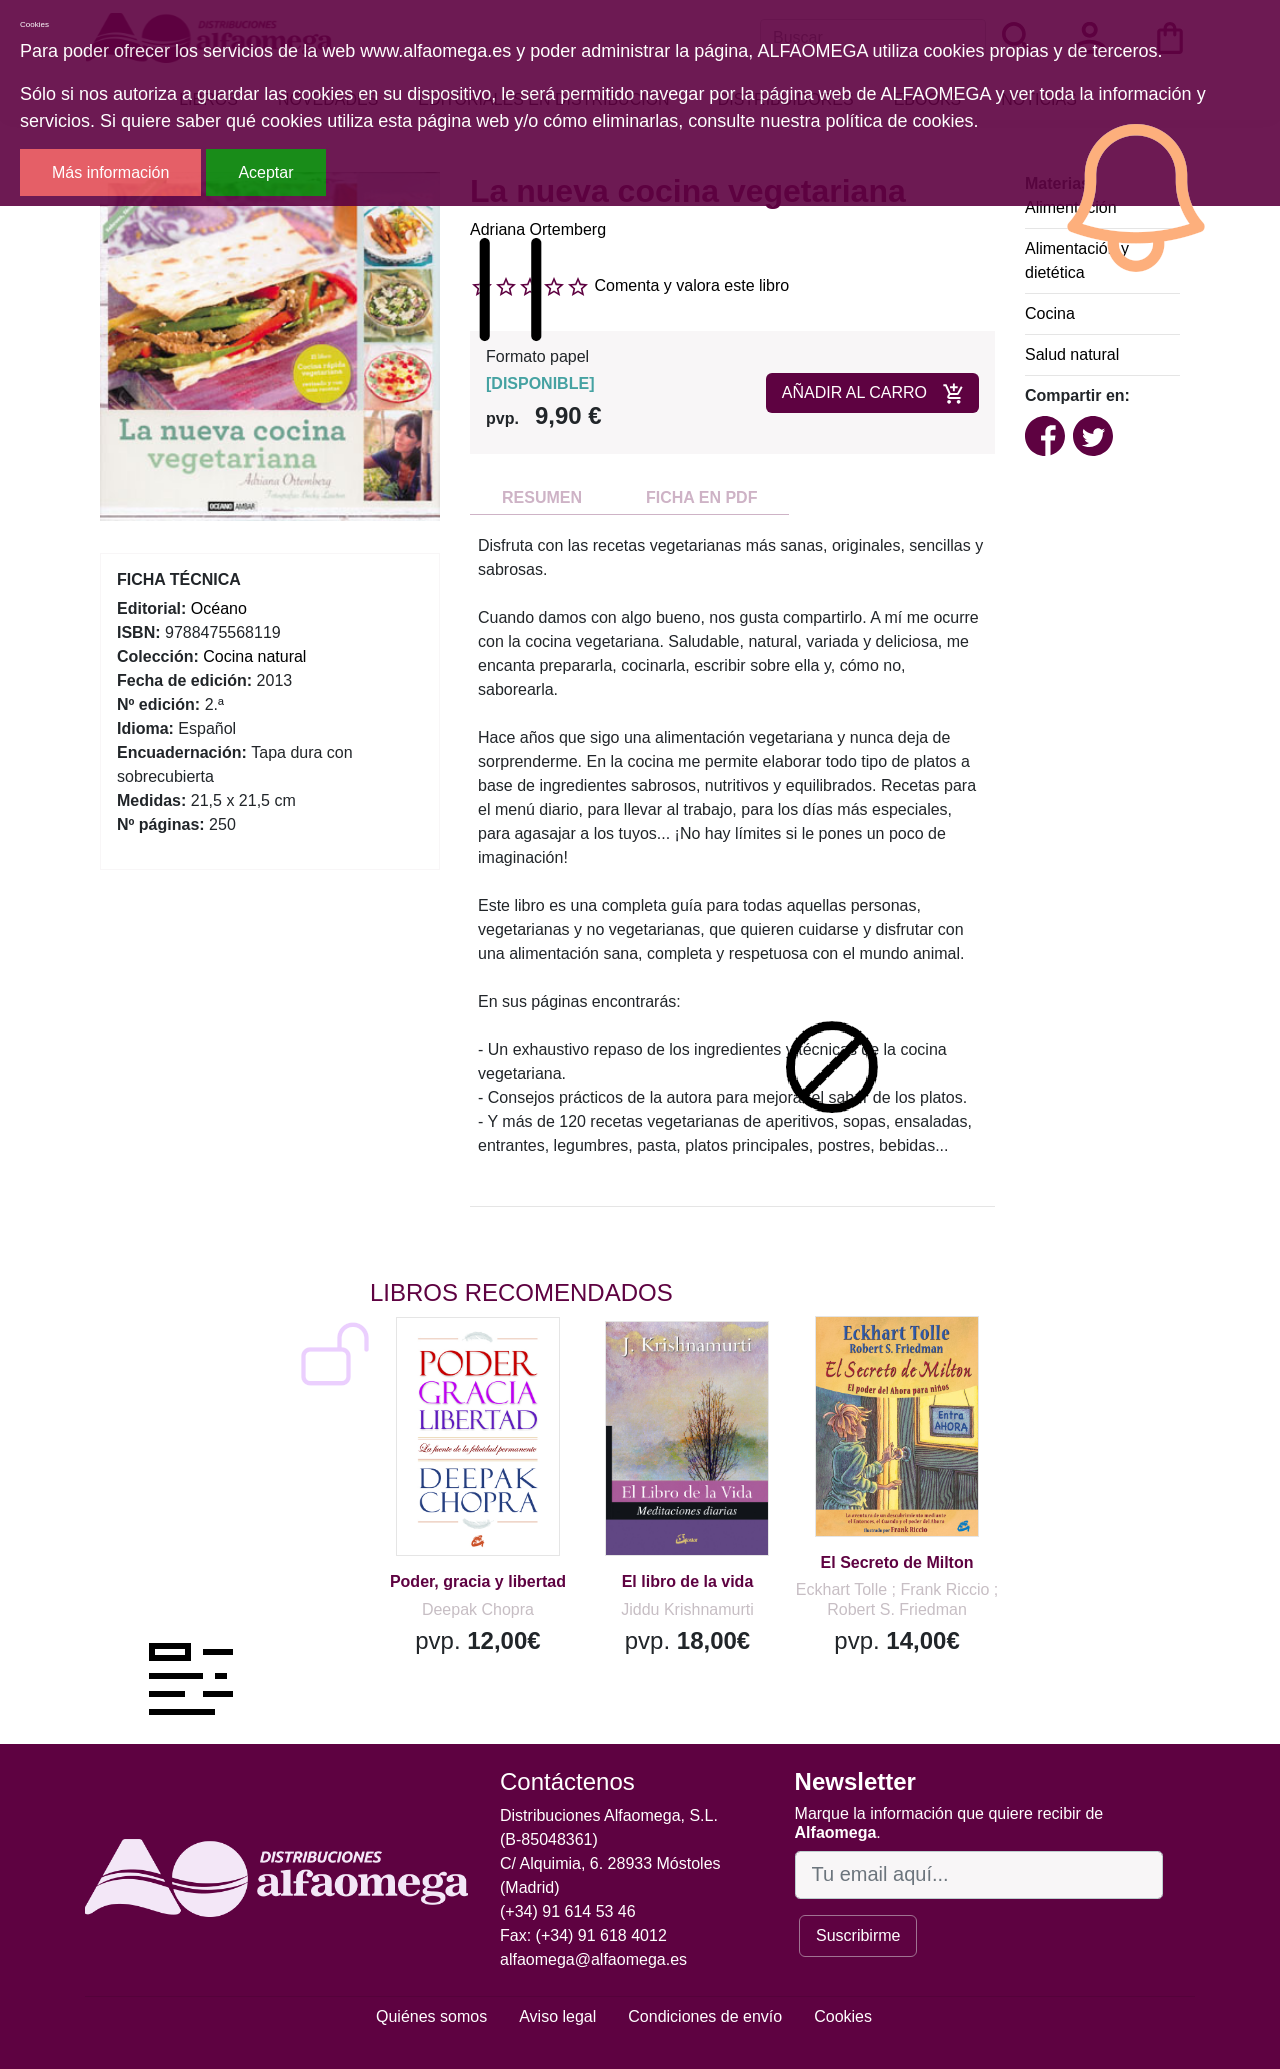 Image resolution: width=1280 pixels, height=2069 pixels. Describe the element at coordinates (191, 1679) in the screenshot. I see `indicates a keyword or reserved word in code` at that location.